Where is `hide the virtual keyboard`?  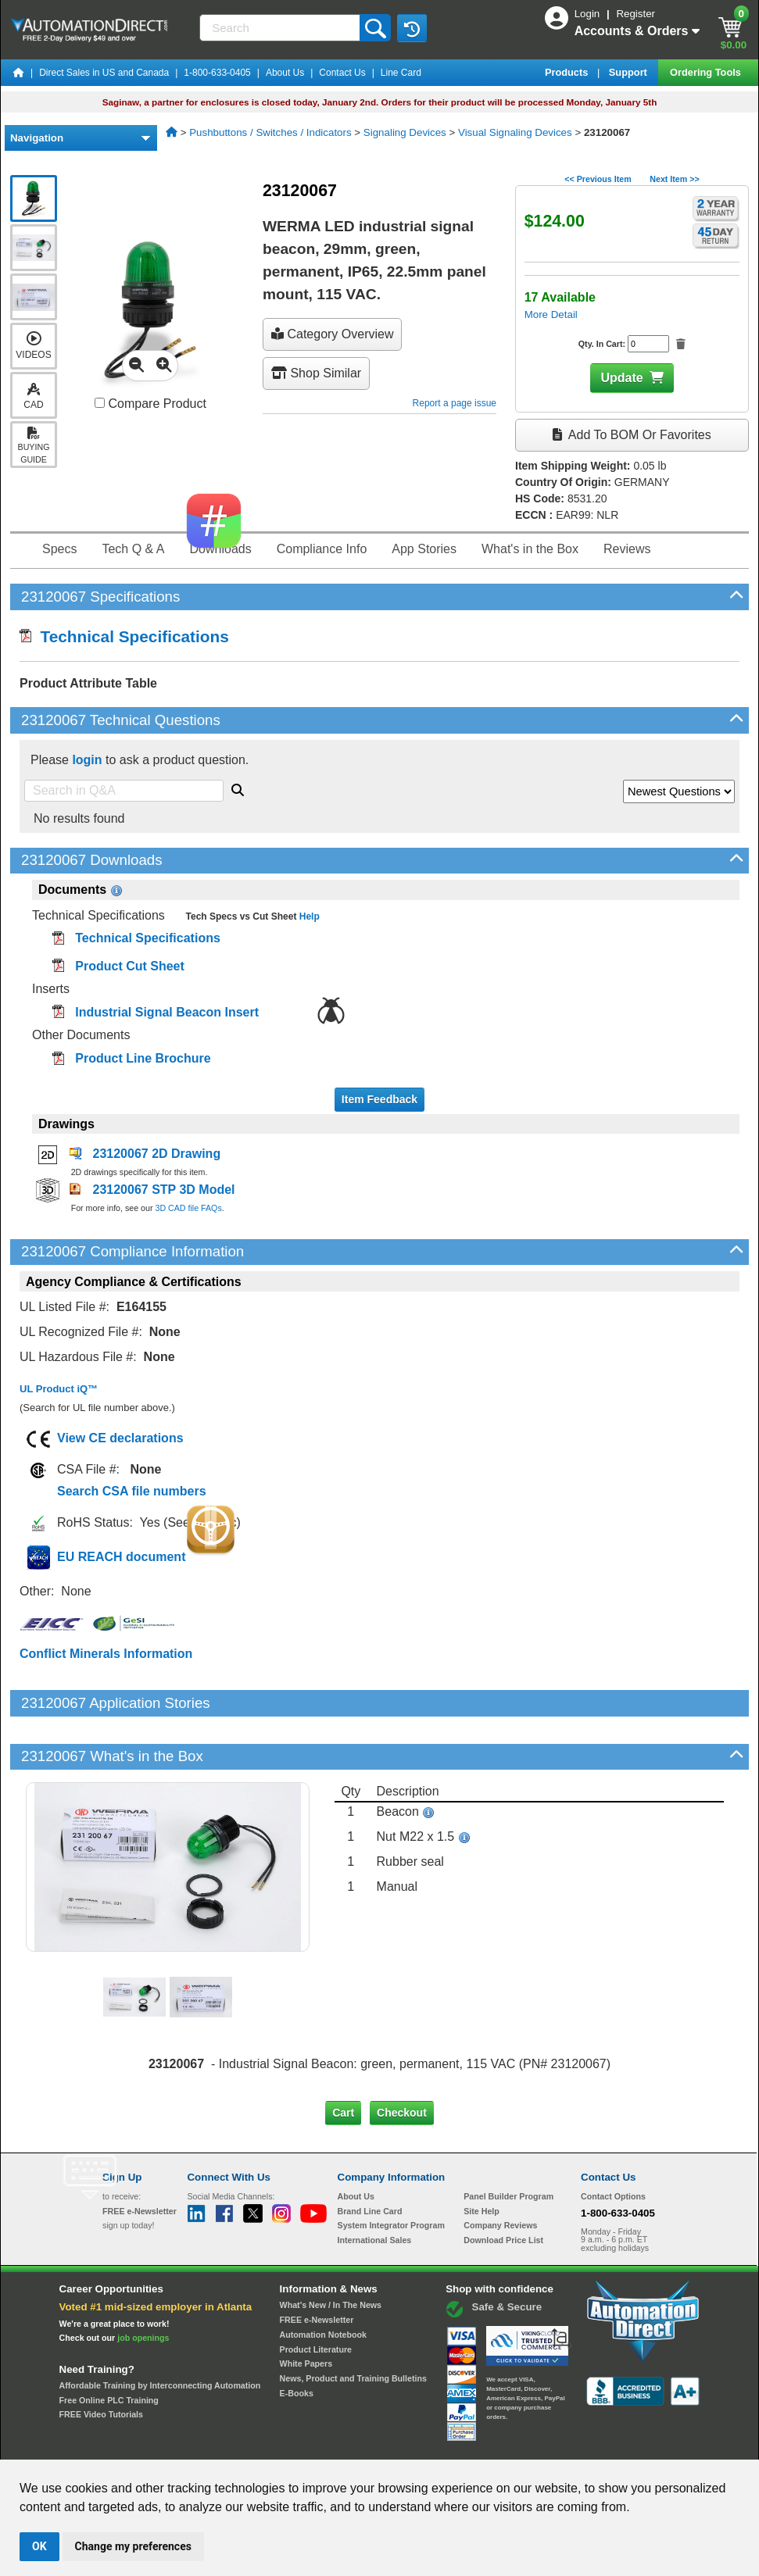
hide the virtual keyboard is located at coordinates (90, 2177).